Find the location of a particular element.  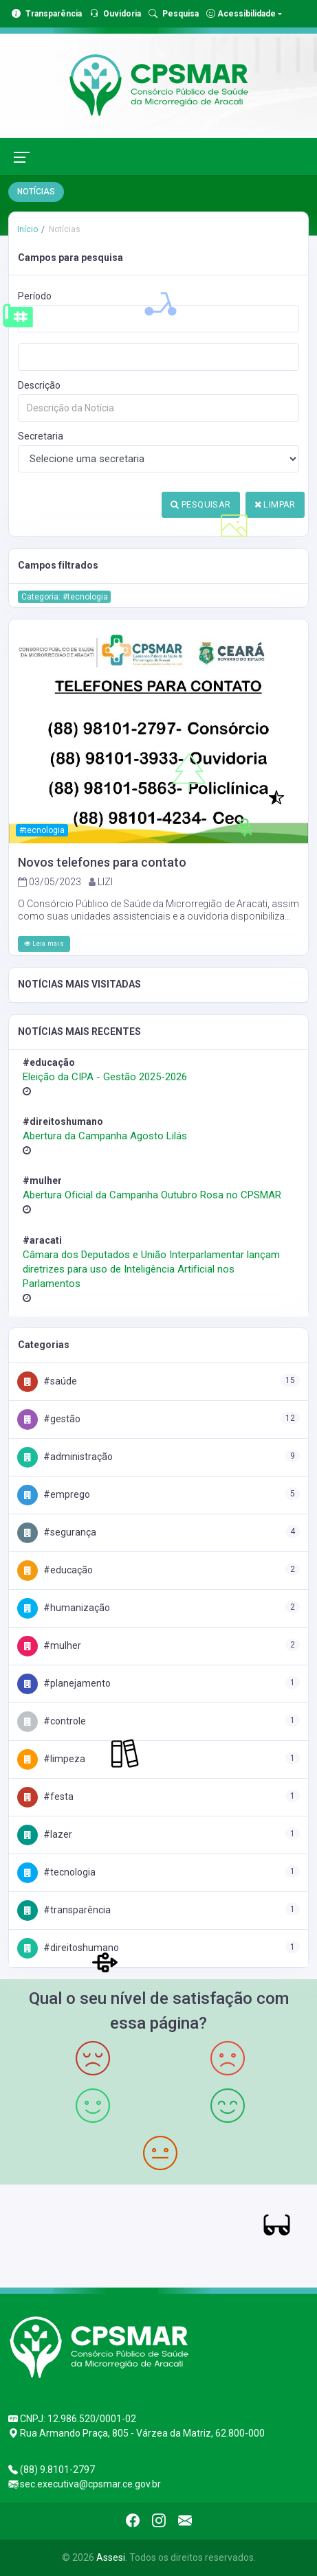

toggle cool or casual mode is located at coordinates (276, 2225).